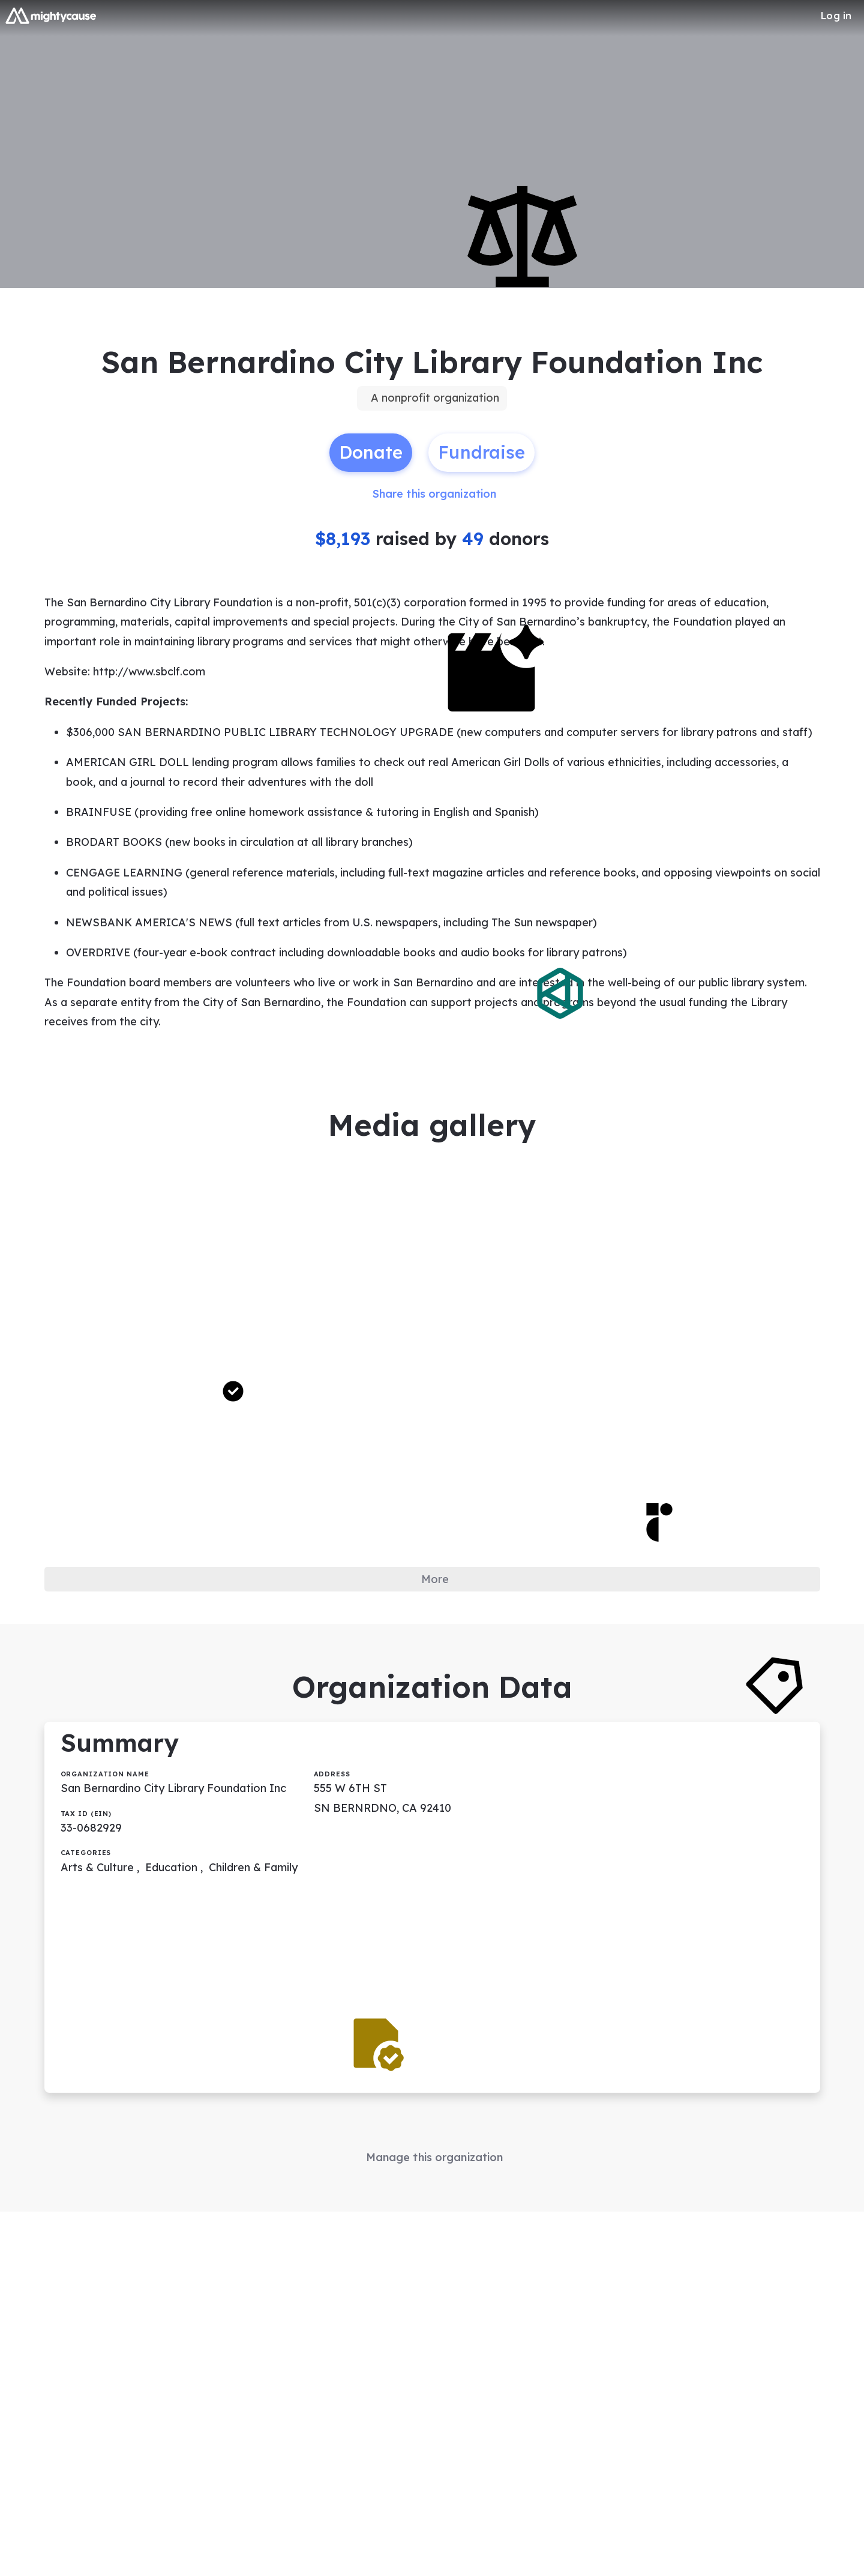  I want to click on view verified contract or document, so click(376, 2043).